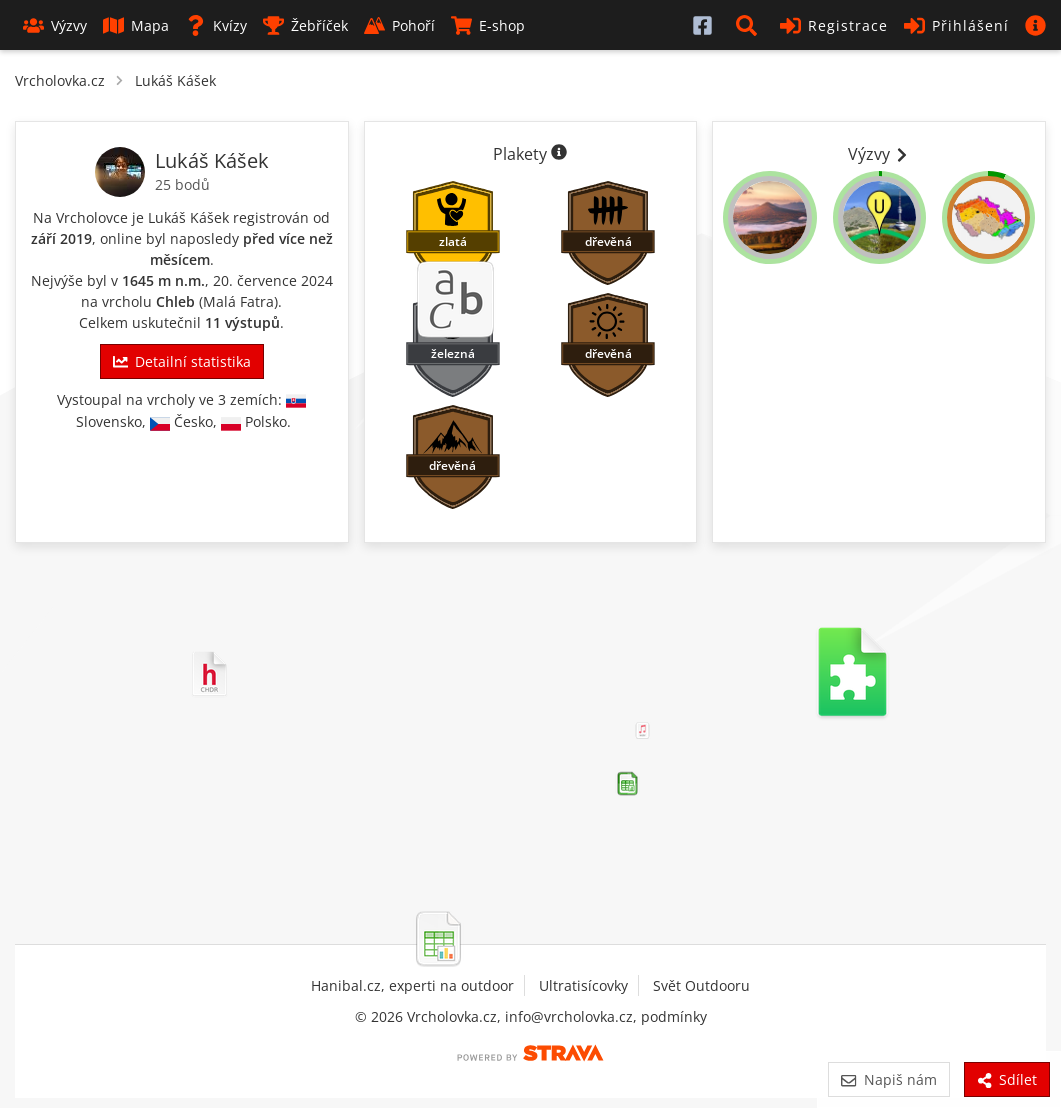 The width and height of the screenshot is (1061, 1108). Describe the element at coordinates (209, 674) in the screenshot. I see `a C/C++ header file (.h)` at that location.